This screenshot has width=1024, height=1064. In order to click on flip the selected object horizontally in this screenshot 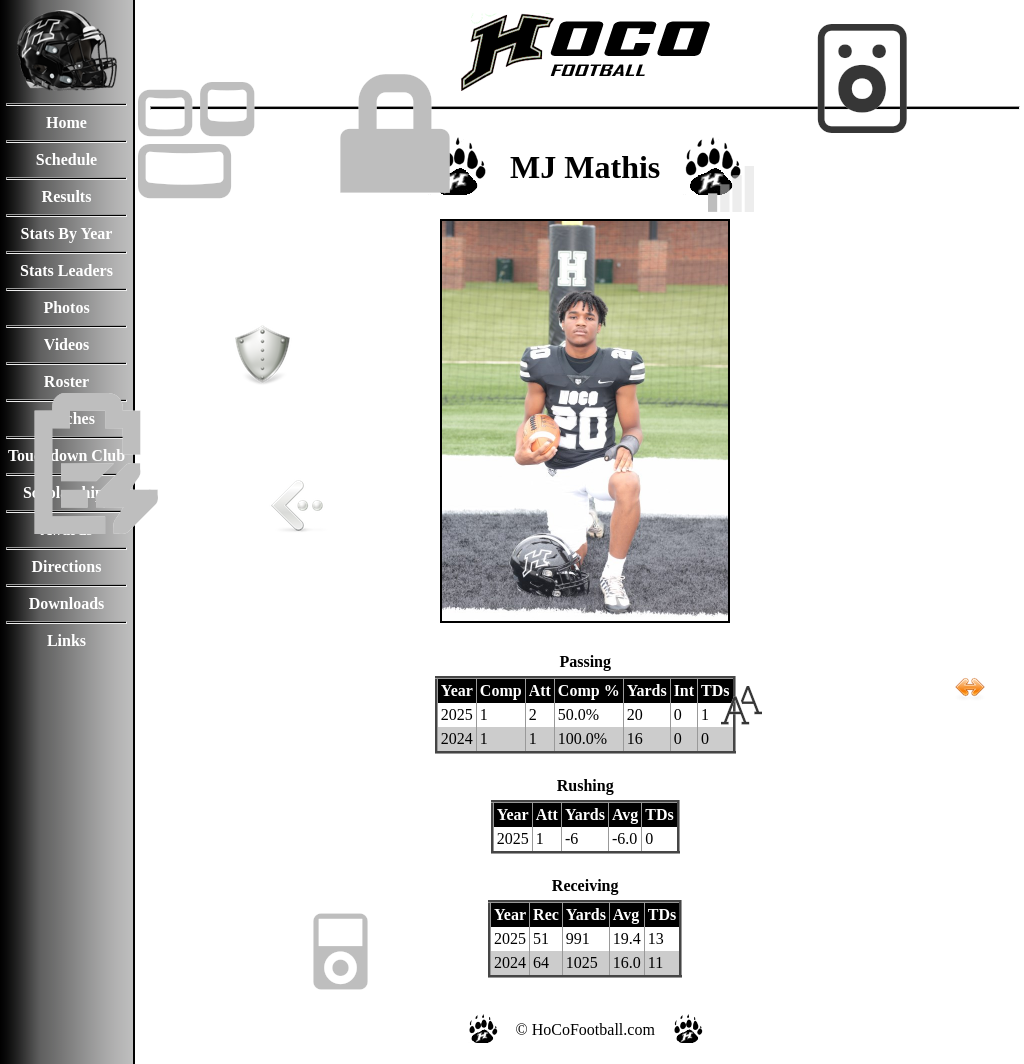, I will do `click(970, 686)`.